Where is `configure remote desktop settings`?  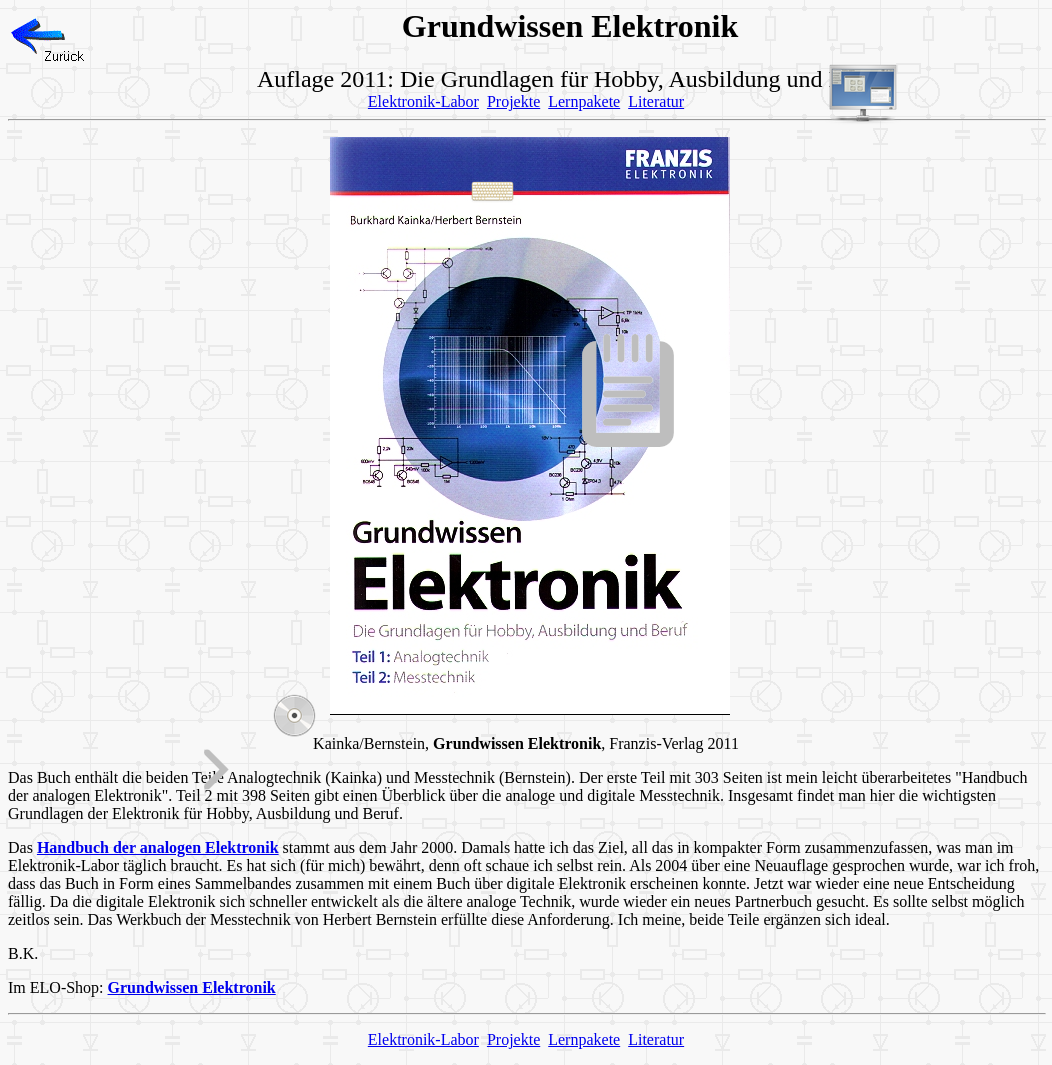 configure remote desktop settings is located at coordinates (863, 94).